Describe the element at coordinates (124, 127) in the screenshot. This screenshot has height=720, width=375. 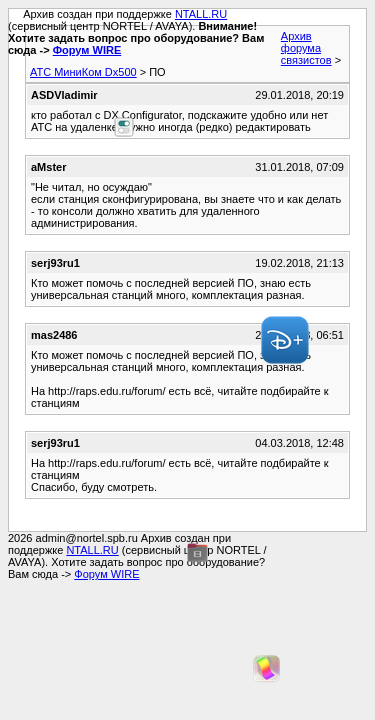
I see `open desktop preferences or settings` at that location.